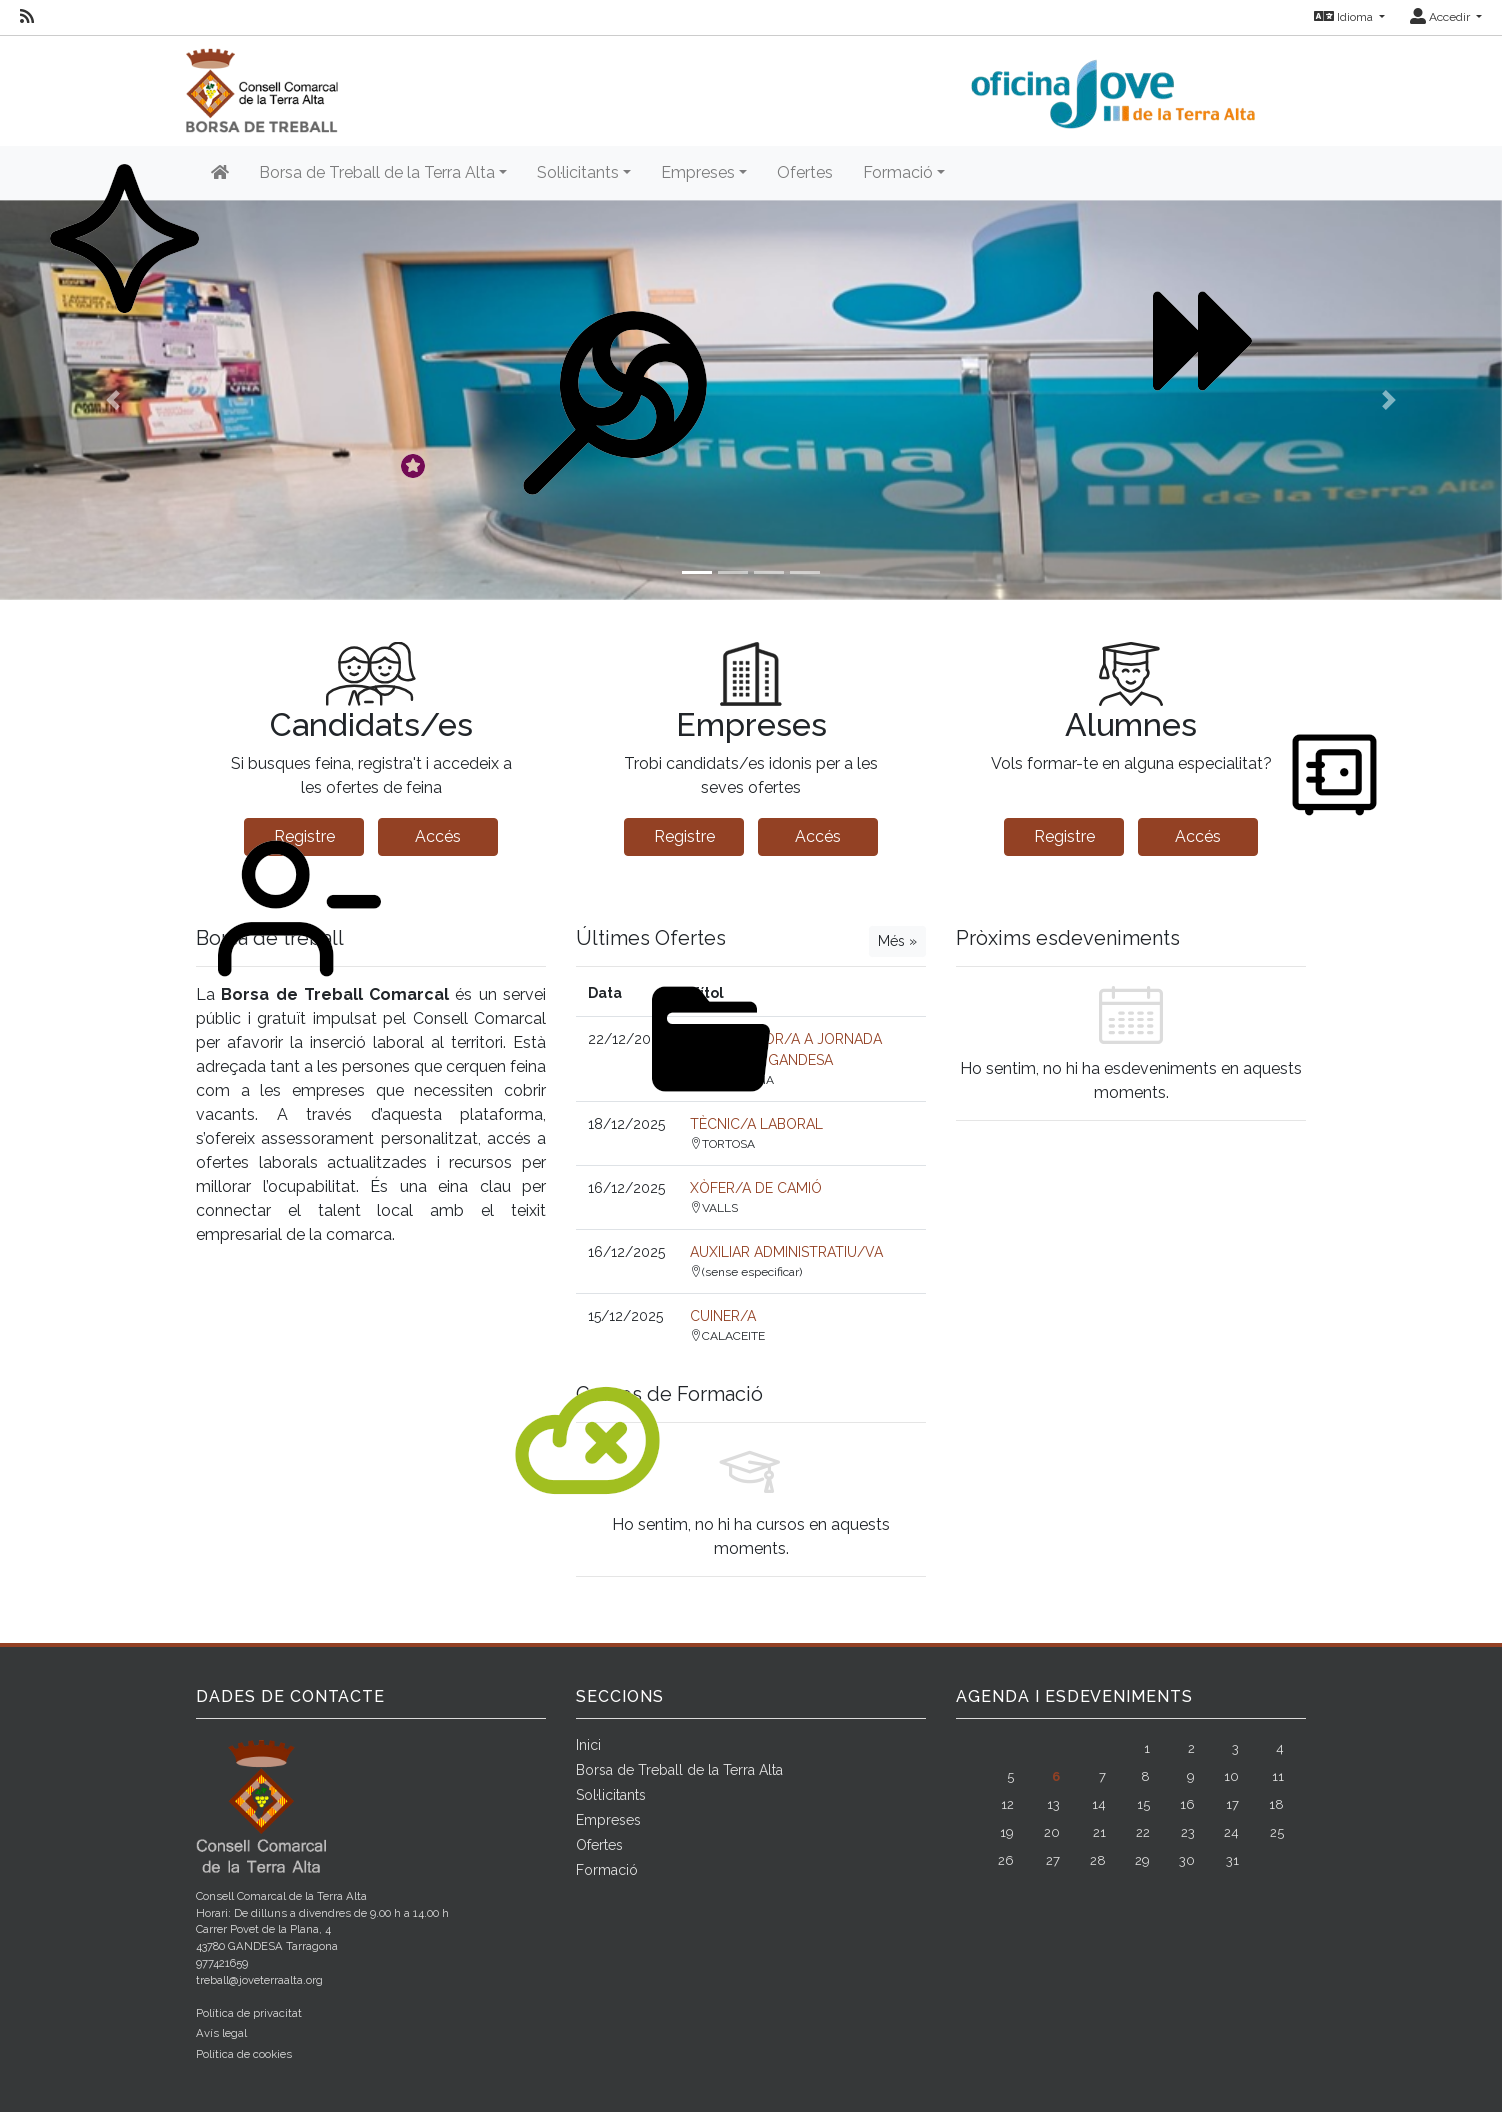  Describe the element at coordinates (615, 403) in the screenshot. I see `access candy or sweets category` at that location.